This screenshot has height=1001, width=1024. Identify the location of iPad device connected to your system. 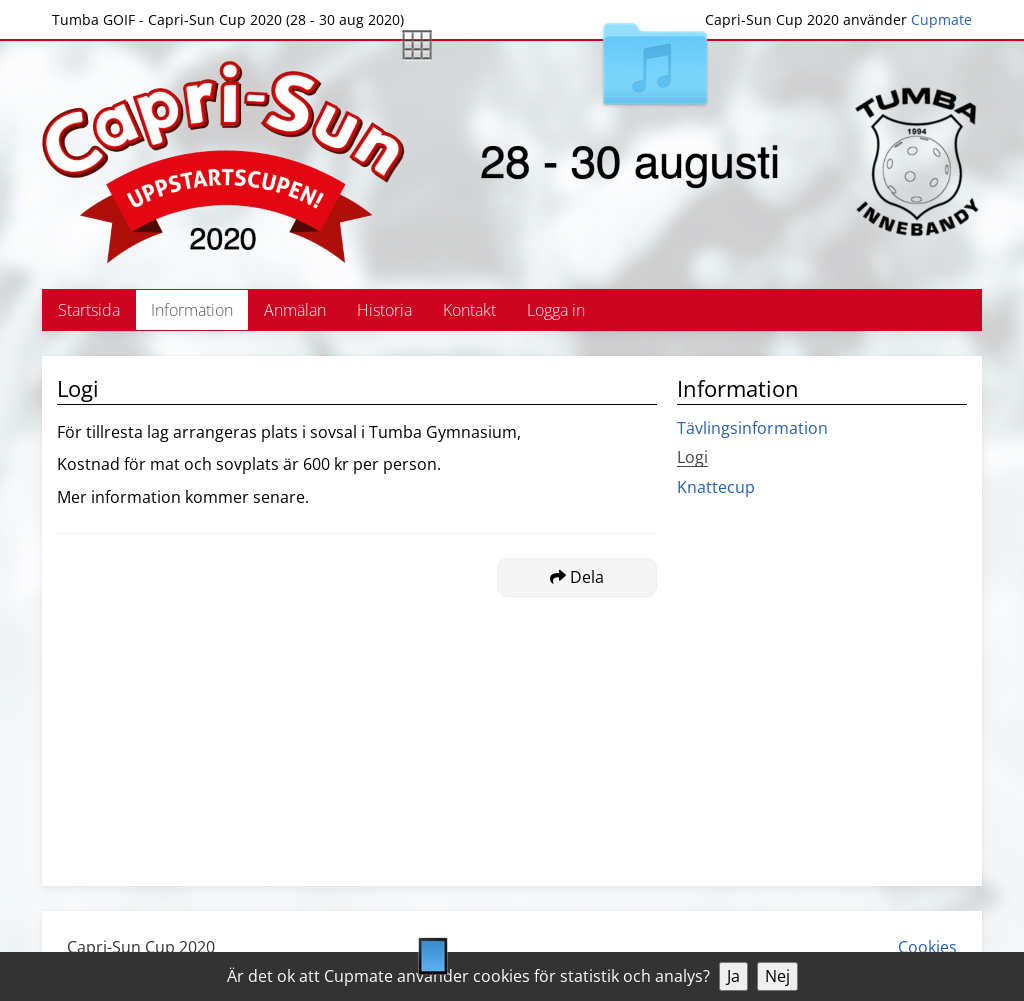
(433, 956).